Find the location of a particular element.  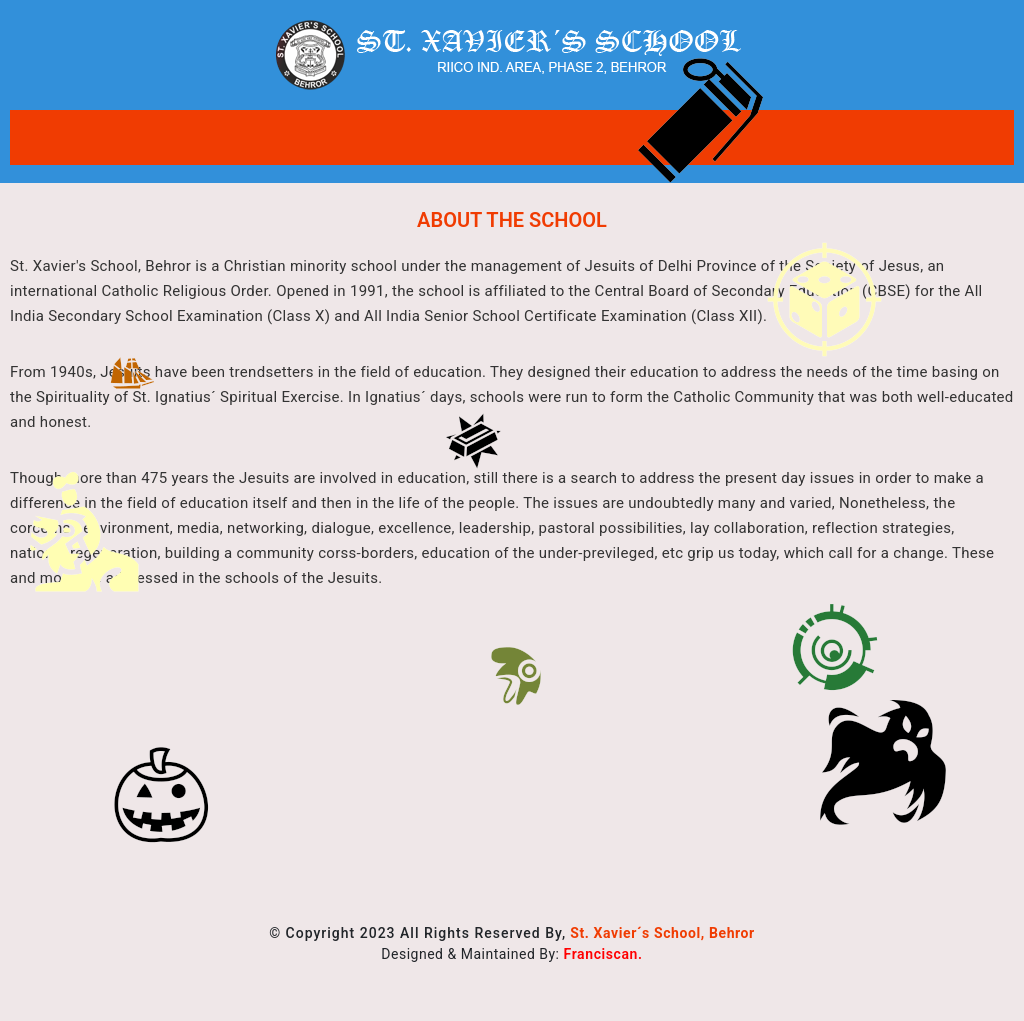

ghost enemy or spirit character in a game is located at coordinates (882, 762).